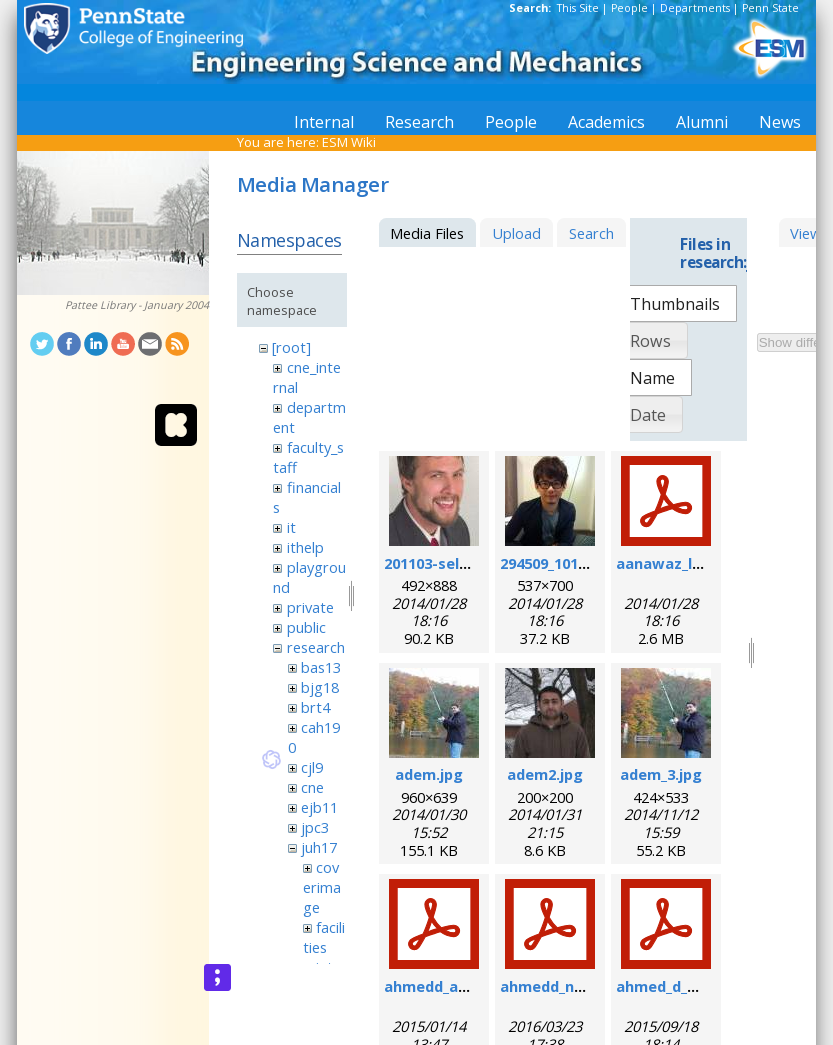  What do you see at coordinates (176, 425) in the screenshot?
I see `visit Kickstarter crowdfunding platform` at bounding box center [176, 425].